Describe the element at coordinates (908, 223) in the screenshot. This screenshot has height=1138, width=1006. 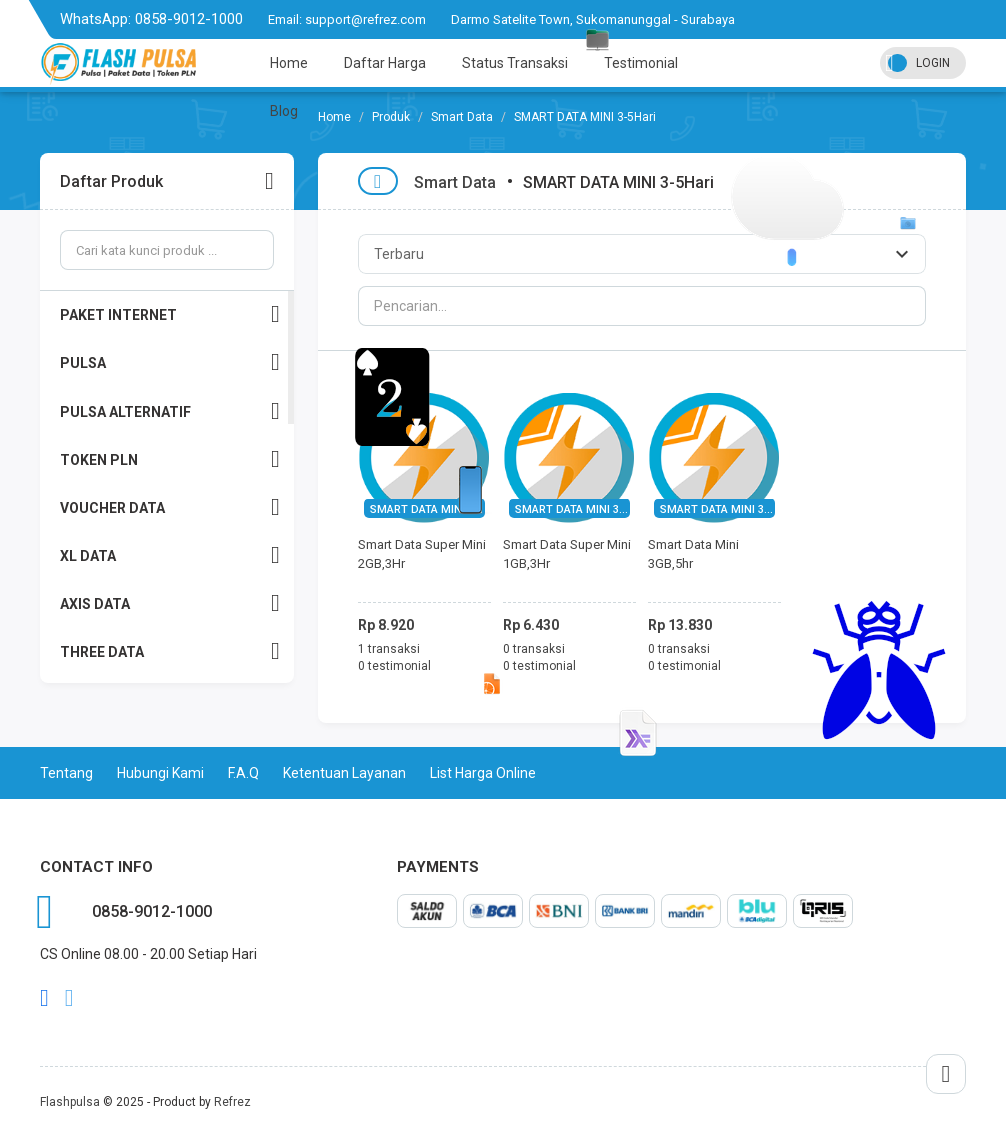
I see `open Maxon application folder` at that location.